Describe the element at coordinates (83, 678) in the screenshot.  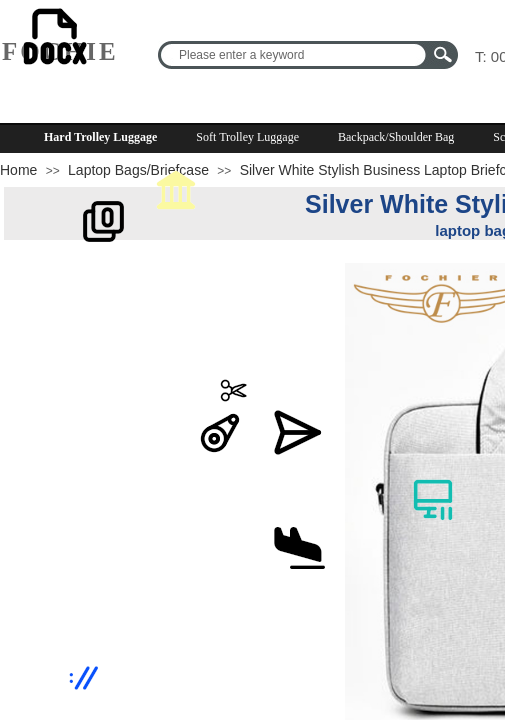
I see `view protocol or connection settings` at that location.